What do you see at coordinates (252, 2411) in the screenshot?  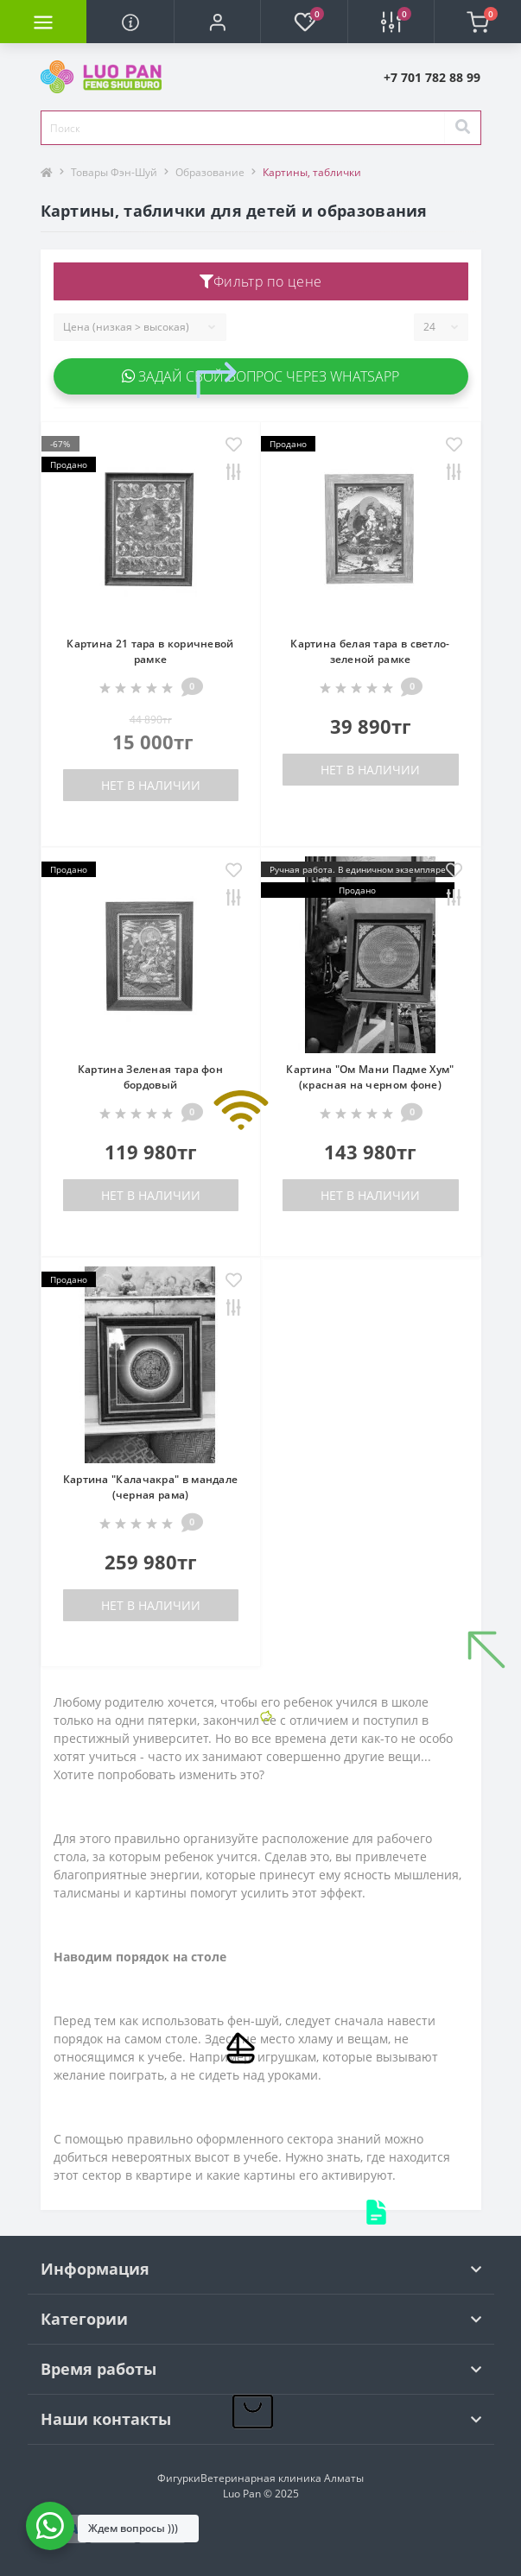 I see `view your shopping bag` at bounding box center [252, 2411].